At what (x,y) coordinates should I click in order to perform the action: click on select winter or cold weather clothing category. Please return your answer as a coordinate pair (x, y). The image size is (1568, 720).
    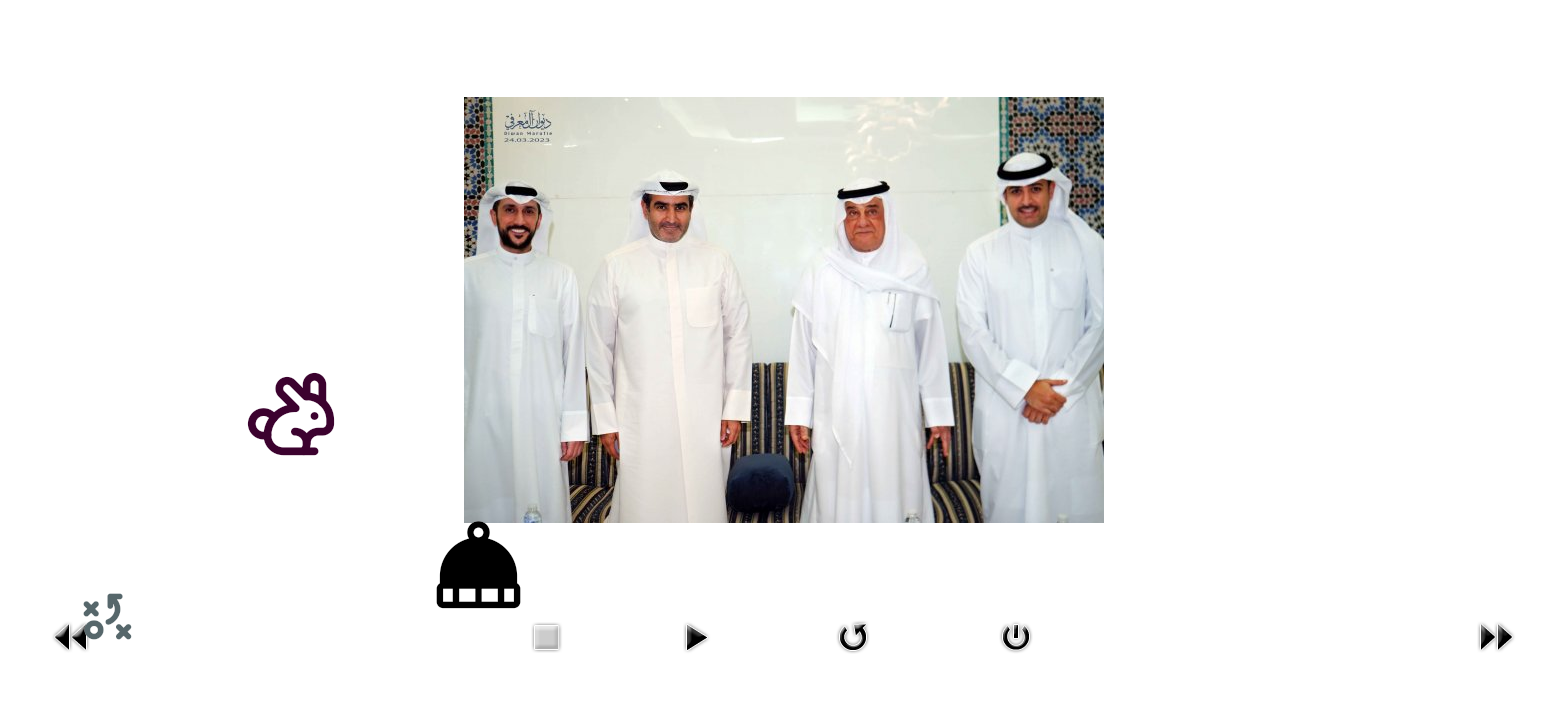
    Looking at the image, I should click on (478, 569).